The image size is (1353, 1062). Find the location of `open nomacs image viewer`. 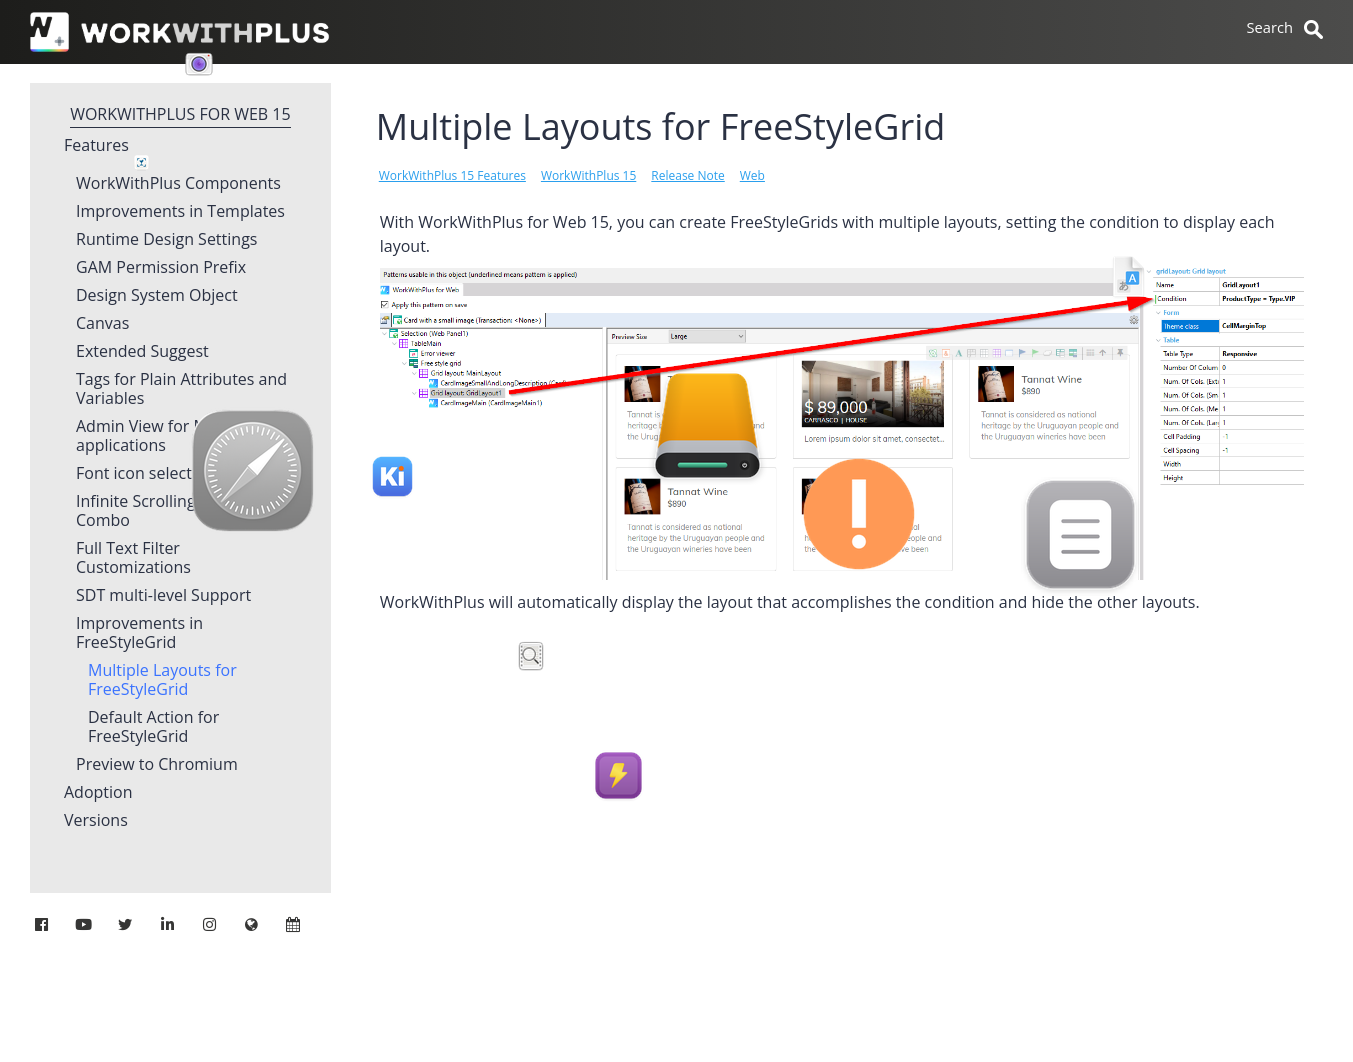

open nomacs image viewer is located at coordinates (141, 162).